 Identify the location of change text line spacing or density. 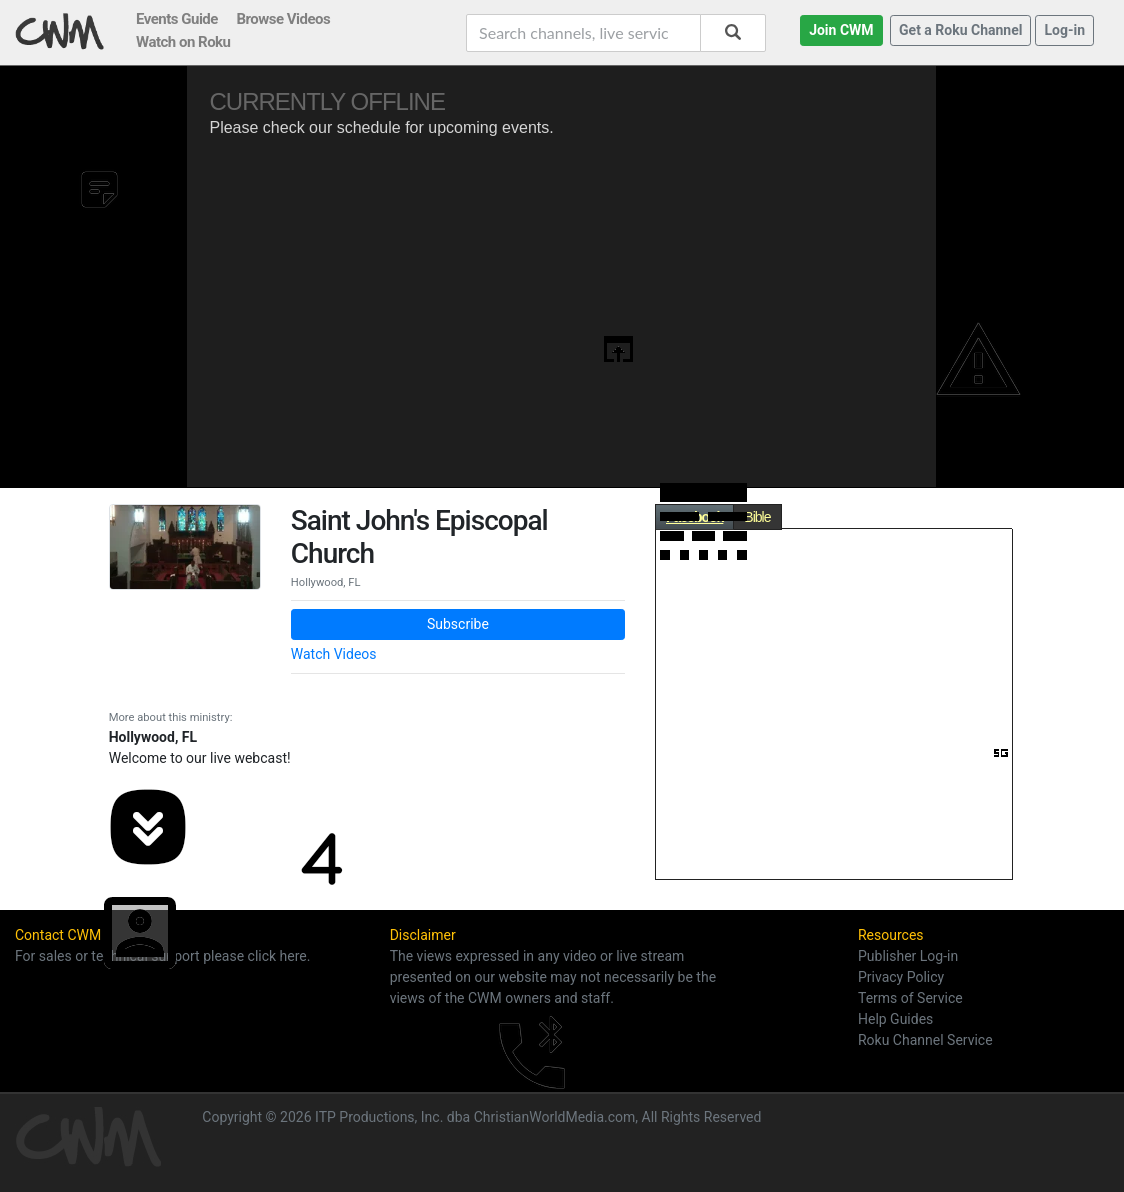
(703, 521).